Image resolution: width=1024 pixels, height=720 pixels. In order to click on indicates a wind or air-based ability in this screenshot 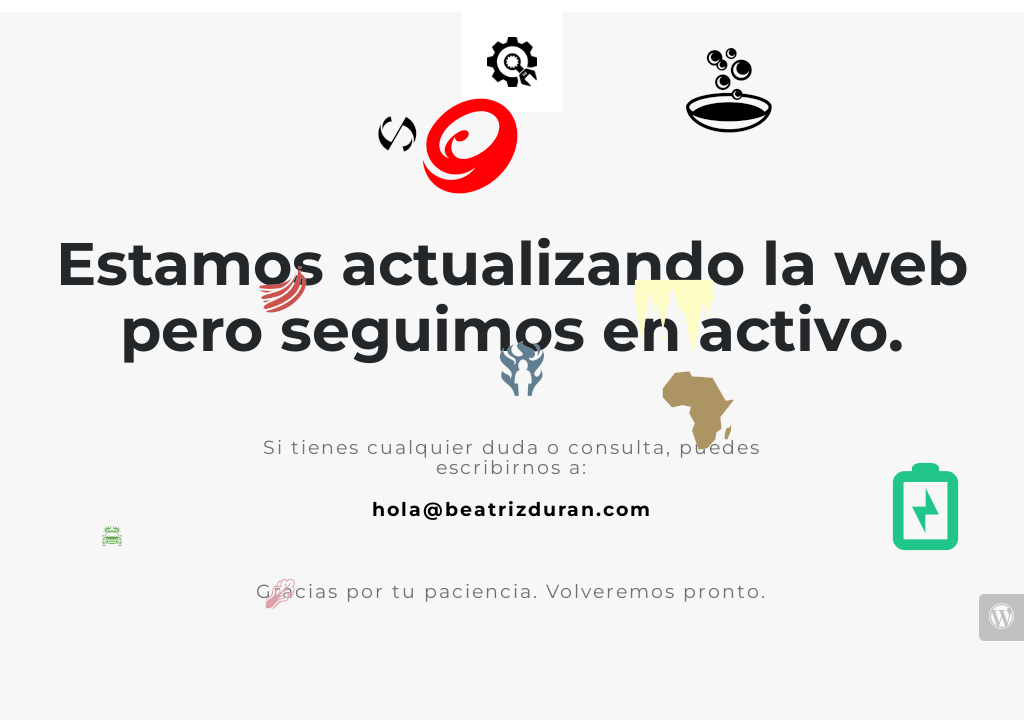, I will do `click(470, 146)`.